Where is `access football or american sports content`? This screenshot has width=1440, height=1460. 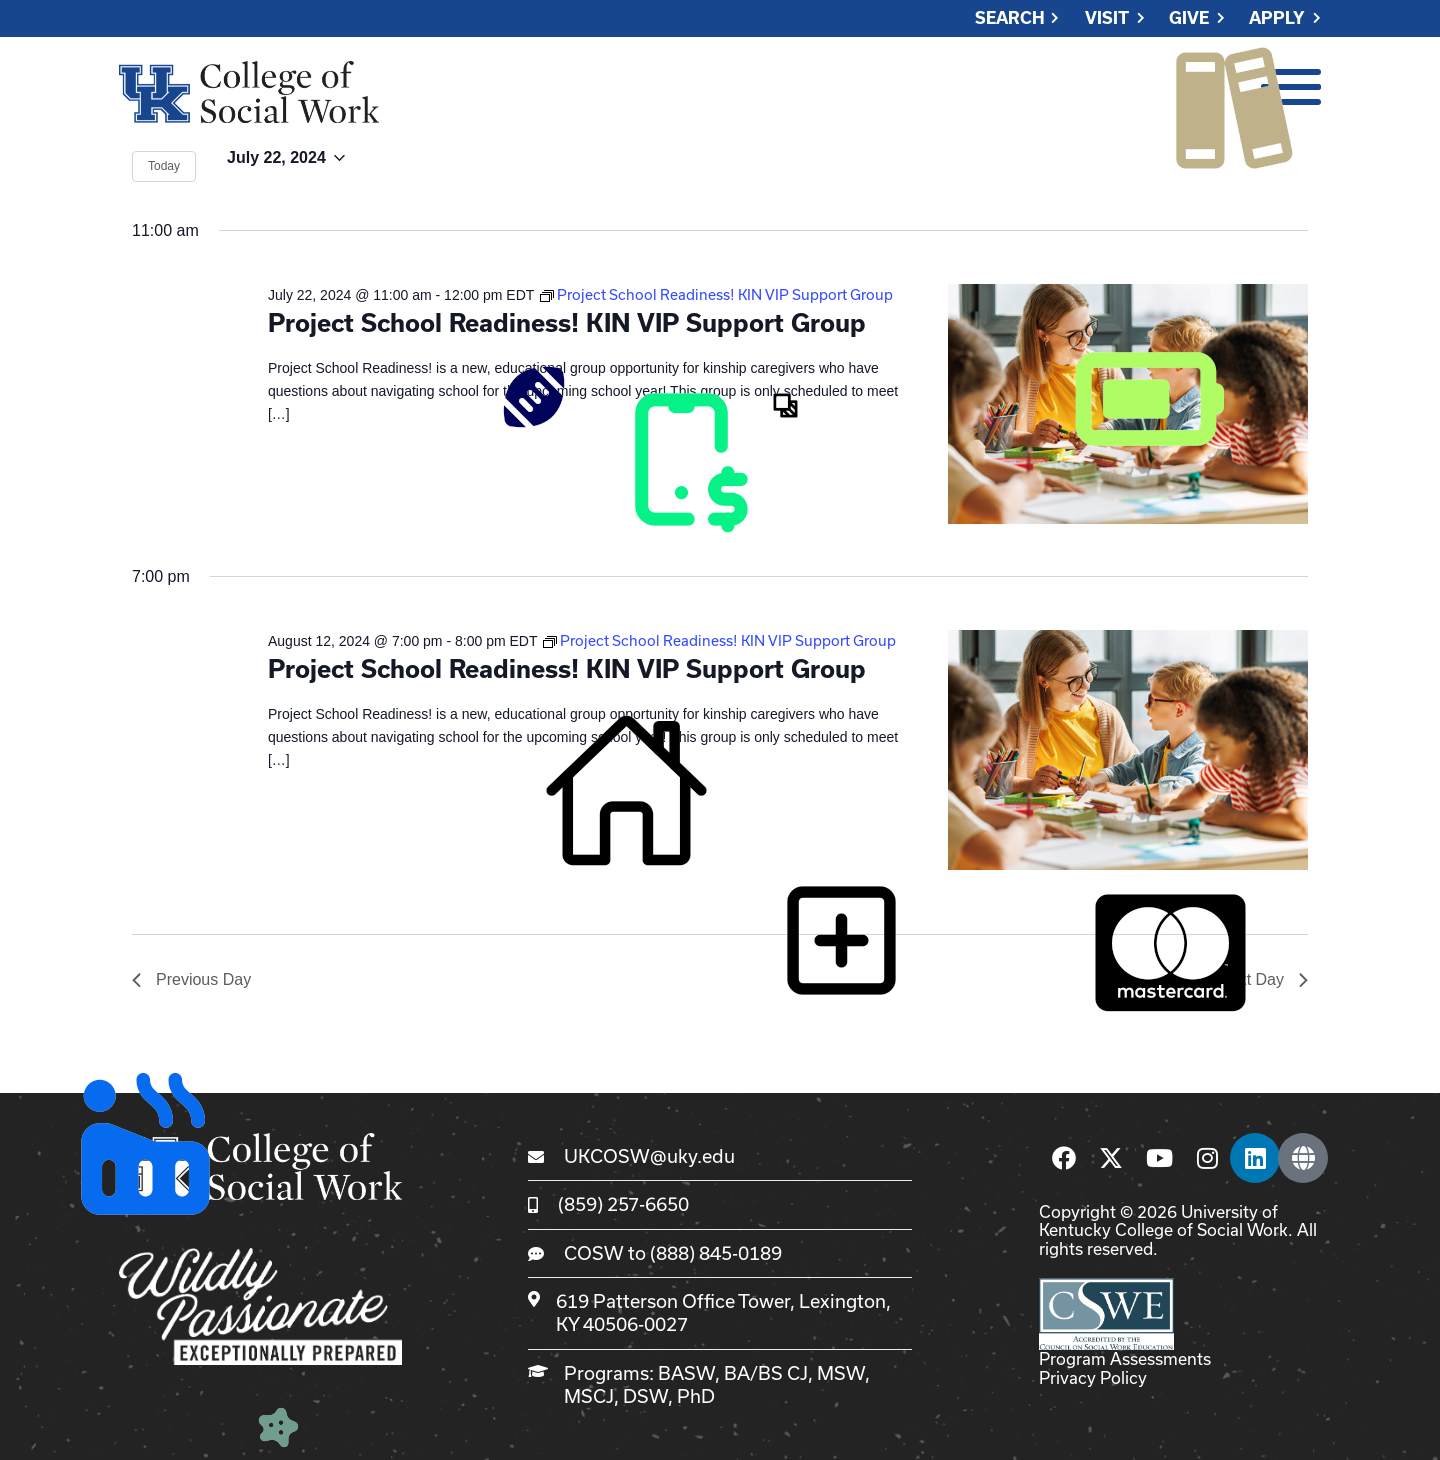
access football or american sports content is located at coordinates (534, 397).